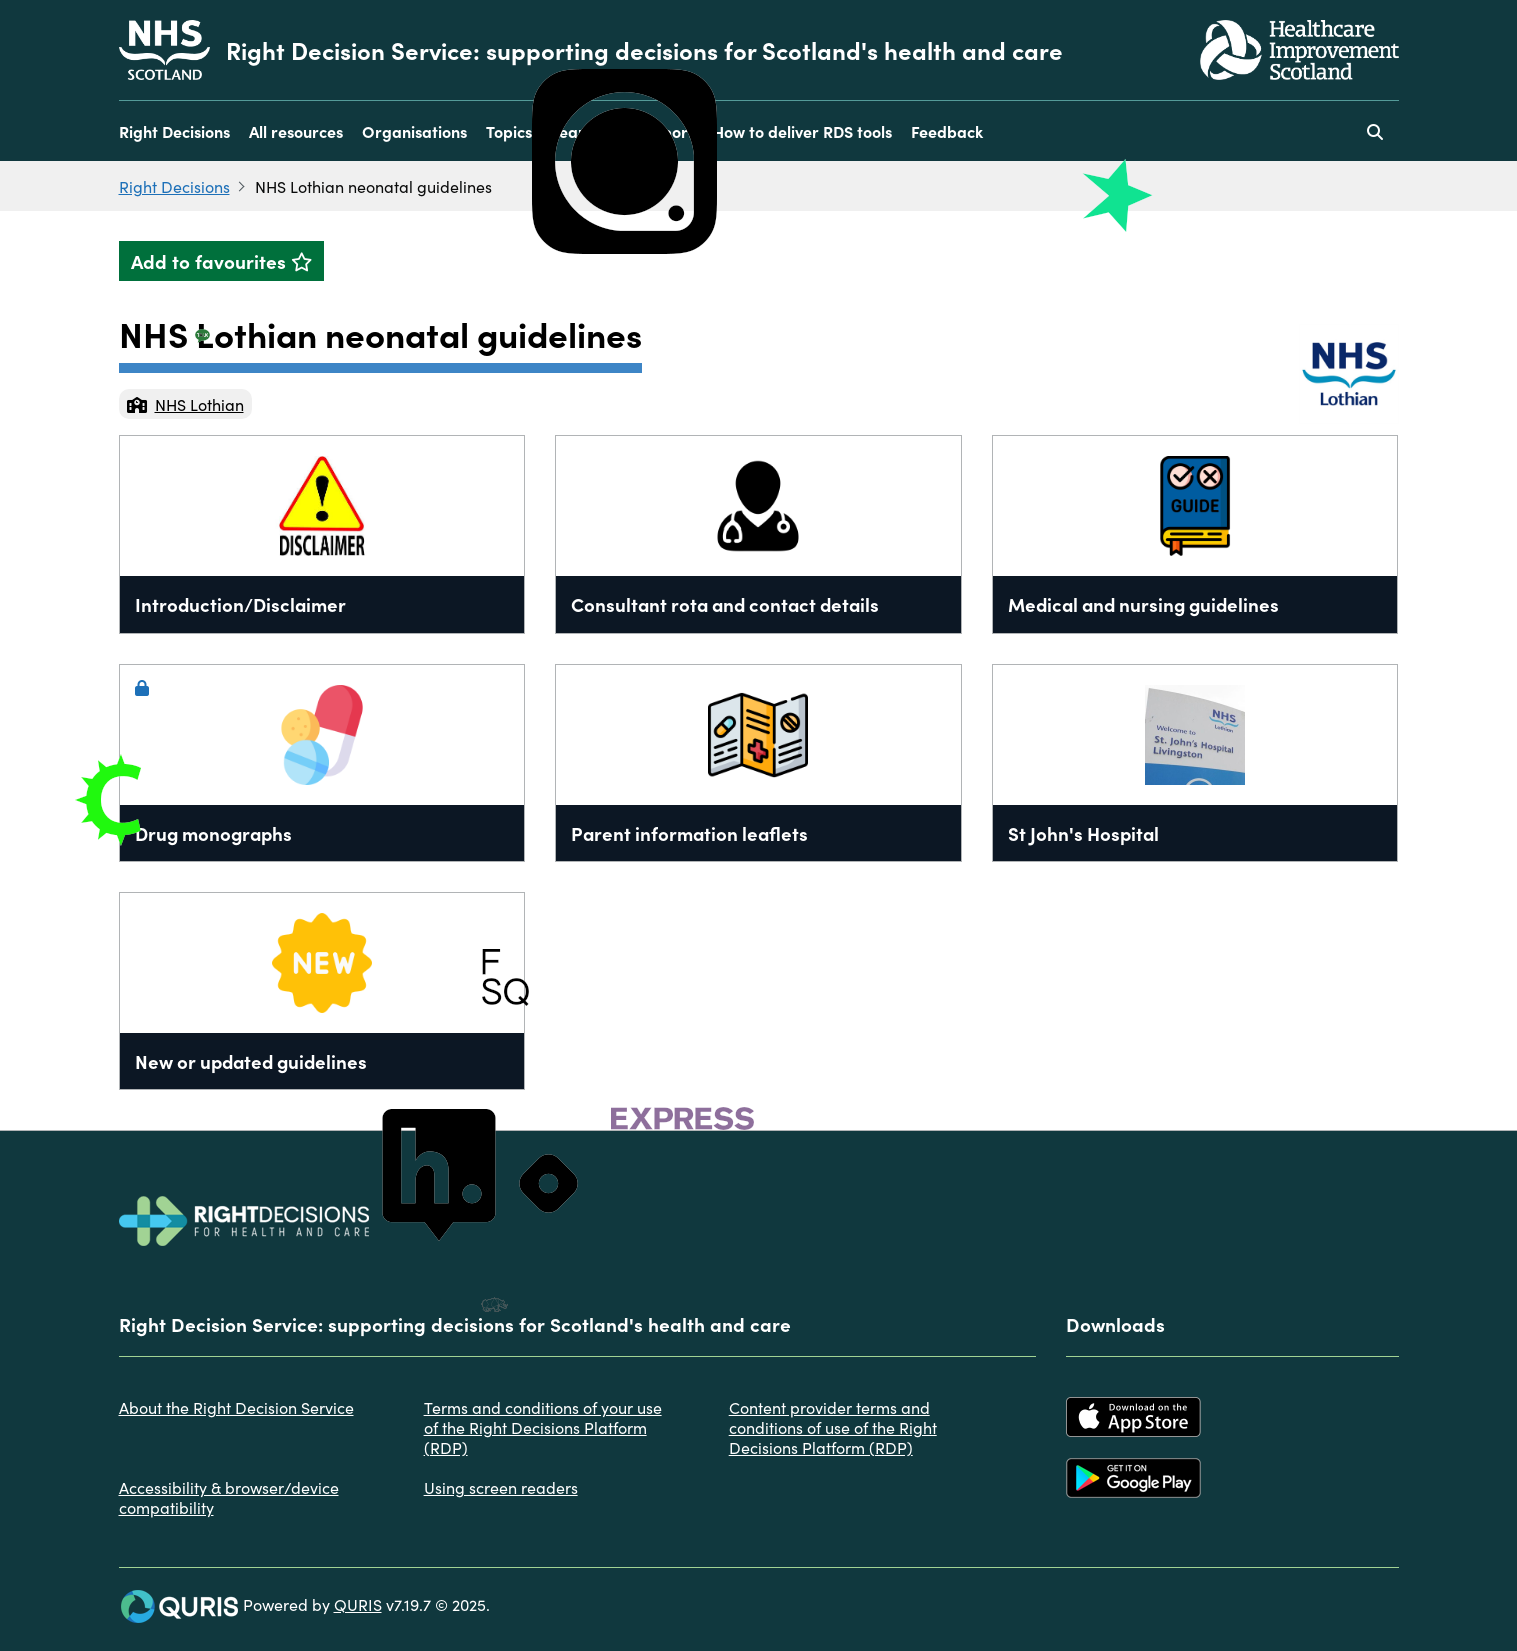  Describe the element at coordinates (1117, 195) in the screenshot. I see `open the Spreaker podcast platform` at that location.